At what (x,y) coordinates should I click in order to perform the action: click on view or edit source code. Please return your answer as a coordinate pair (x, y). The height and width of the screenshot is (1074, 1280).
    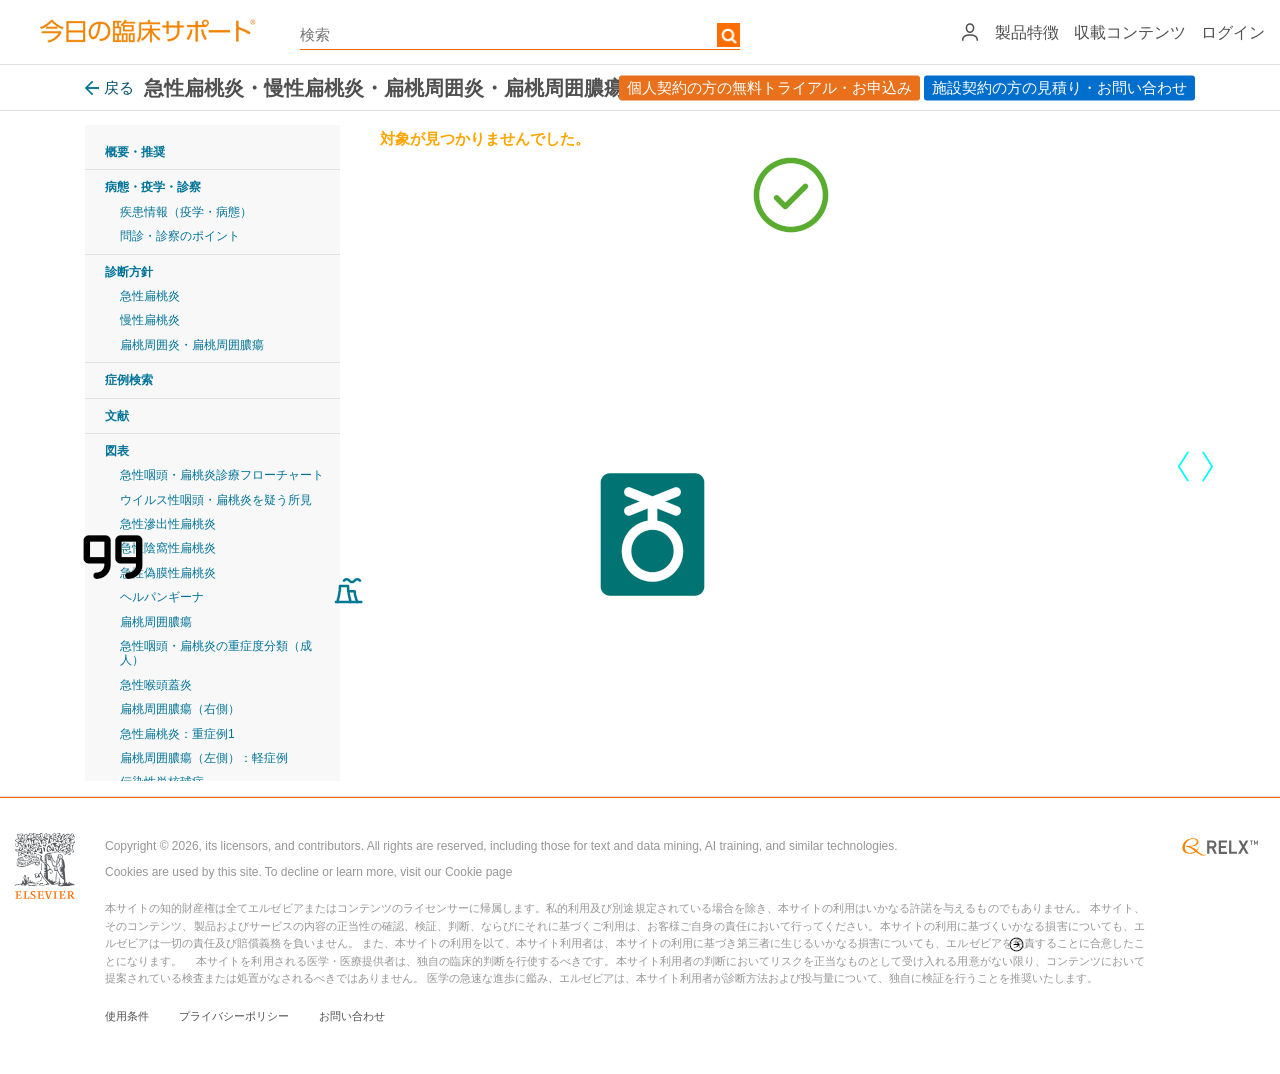
    Looking at the image, I should click on (1195, 466).